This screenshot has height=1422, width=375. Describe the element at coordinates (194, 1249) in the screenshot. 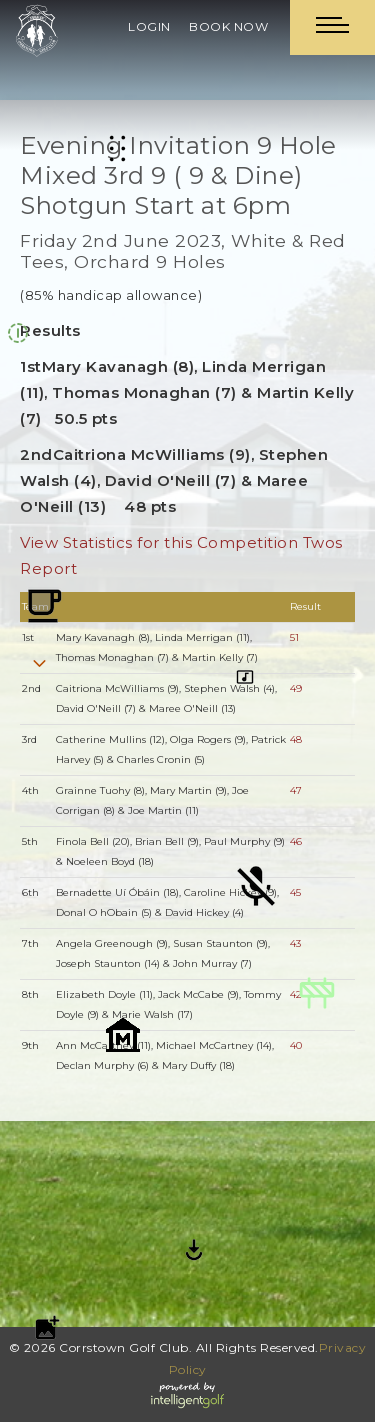

I see `download content to device` at that location.